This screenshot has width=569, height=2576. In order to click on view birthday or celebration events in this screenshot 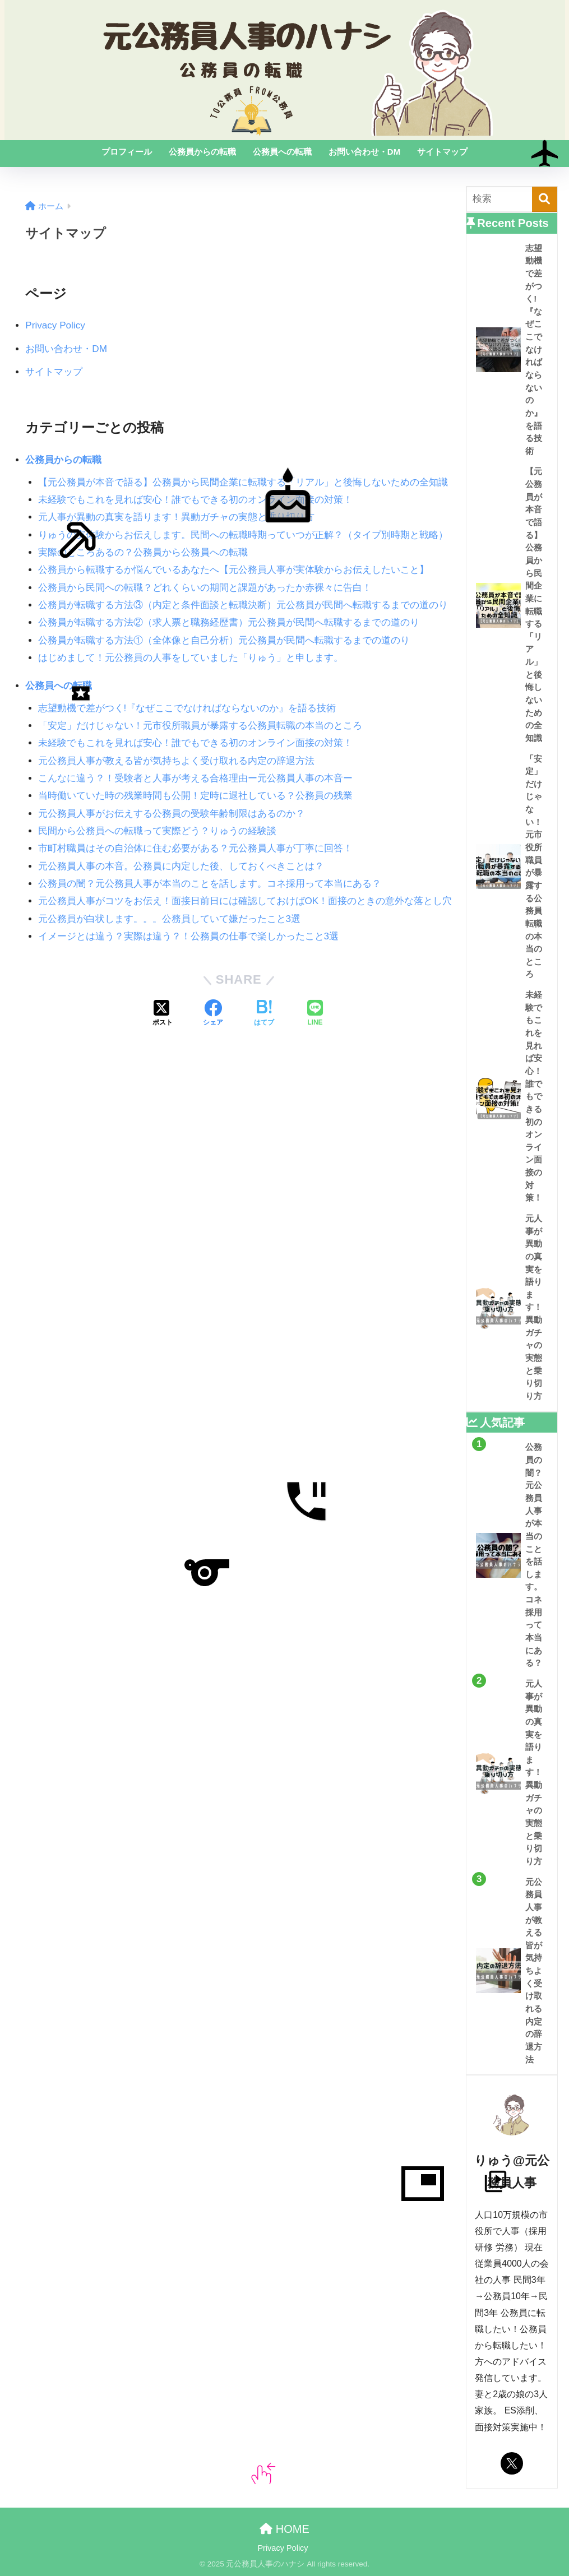, I will do `click(288, 497)`.